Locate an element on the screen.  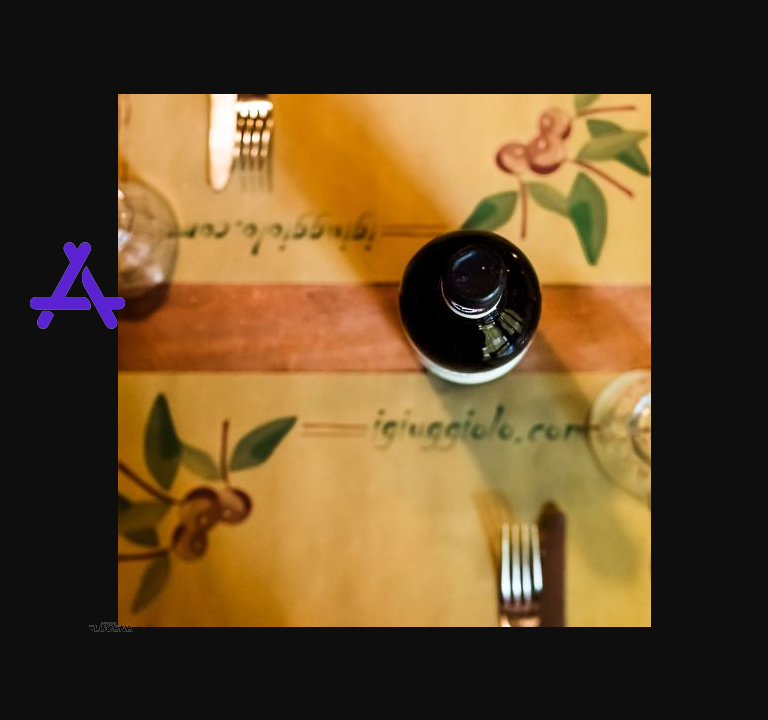
open the App Store is located at coordinates (77, 285).